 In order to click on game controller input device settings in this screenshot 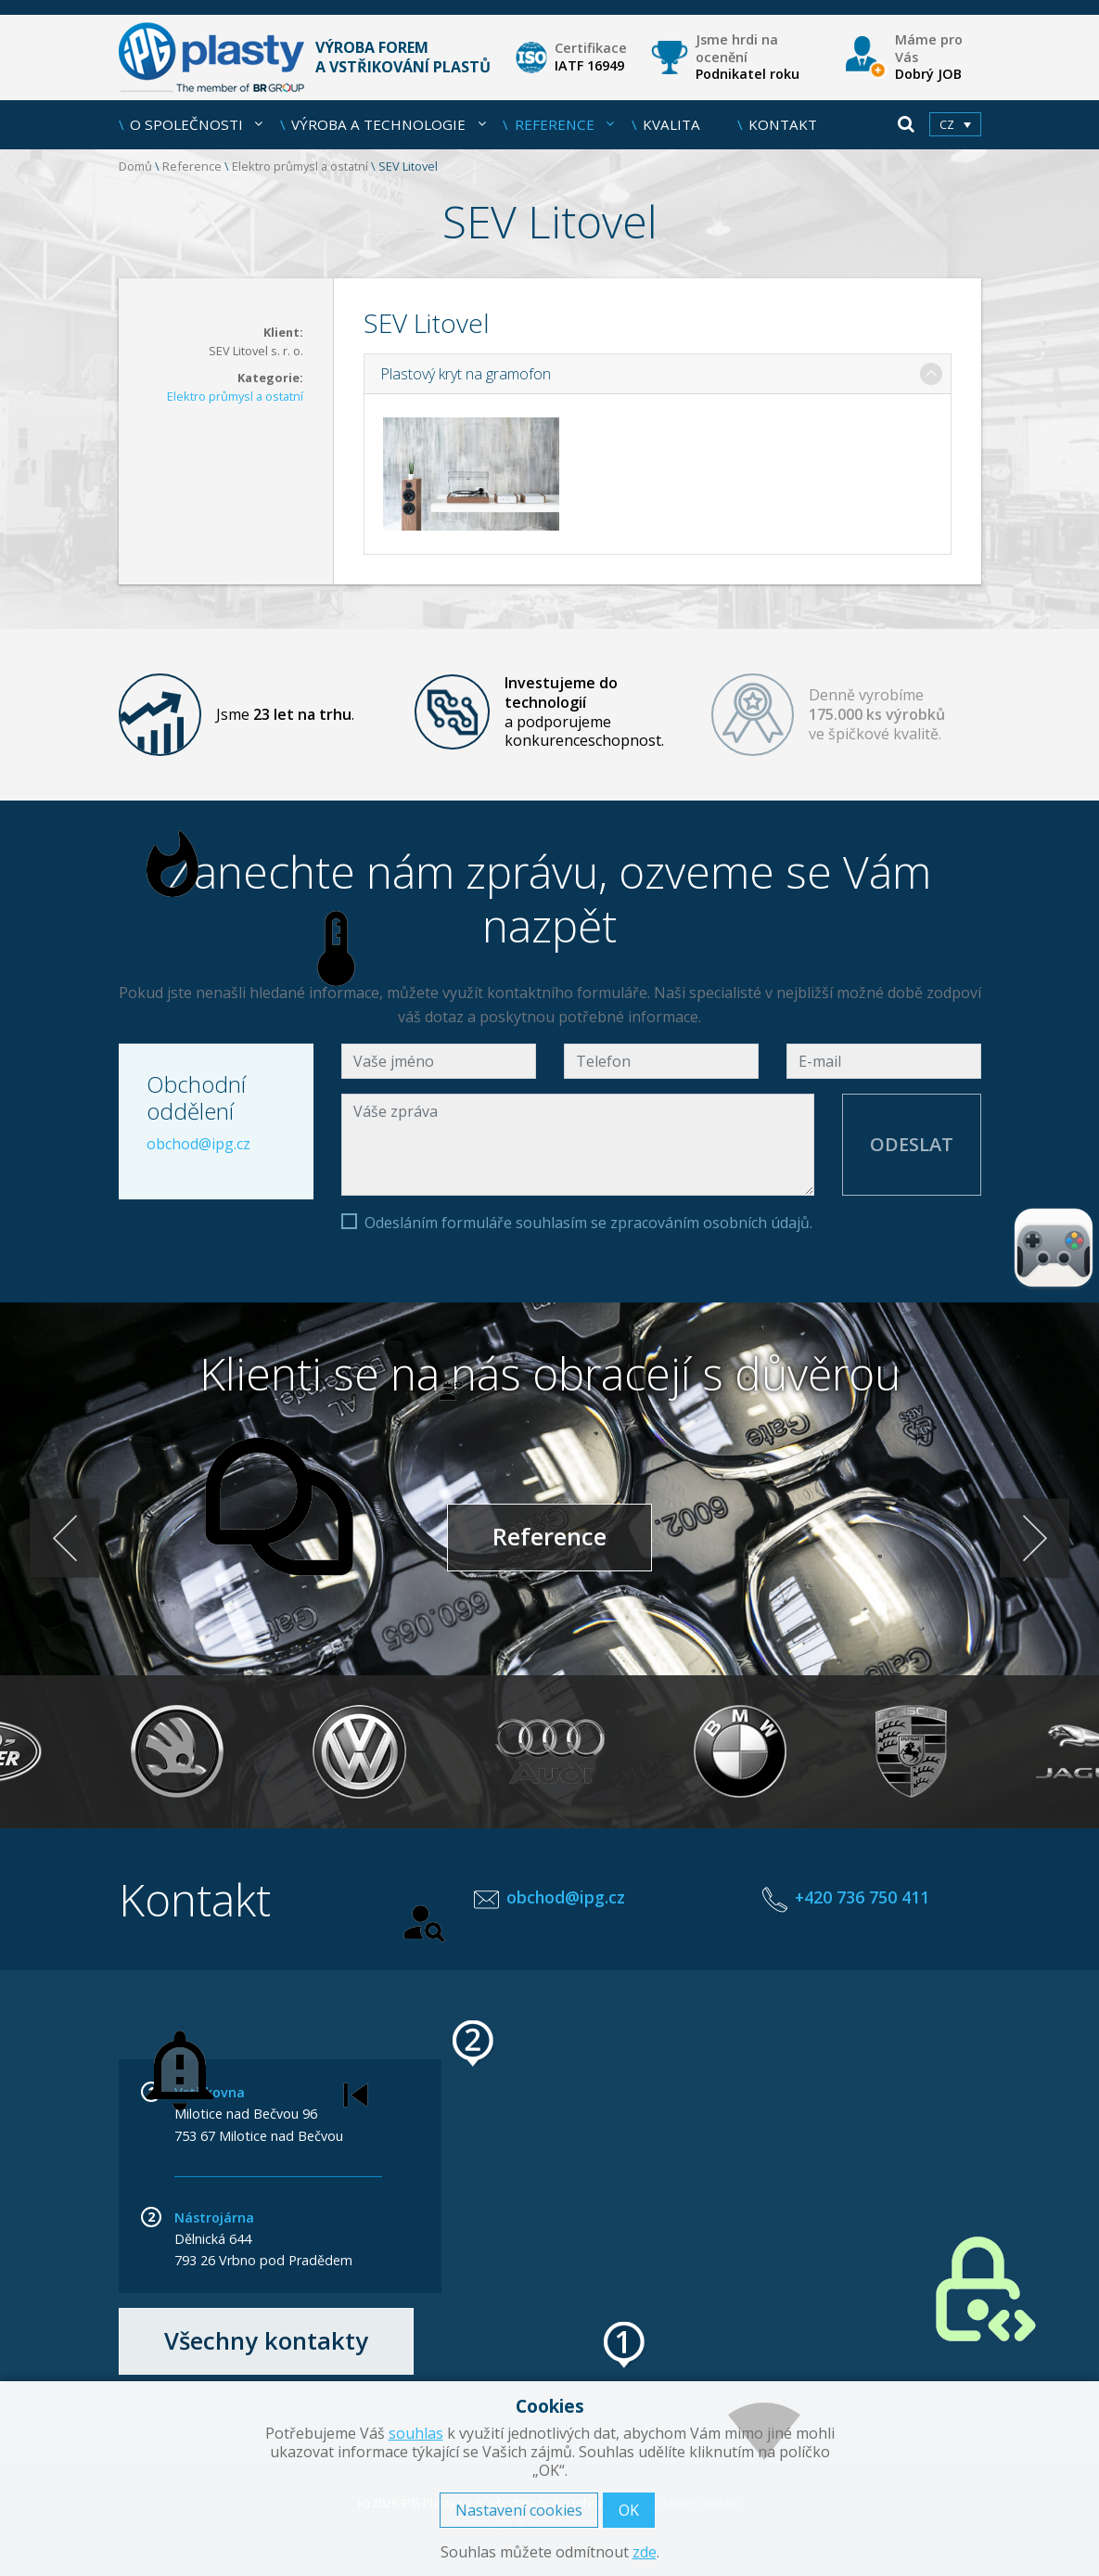, I will do `click(1054, 1248)`.